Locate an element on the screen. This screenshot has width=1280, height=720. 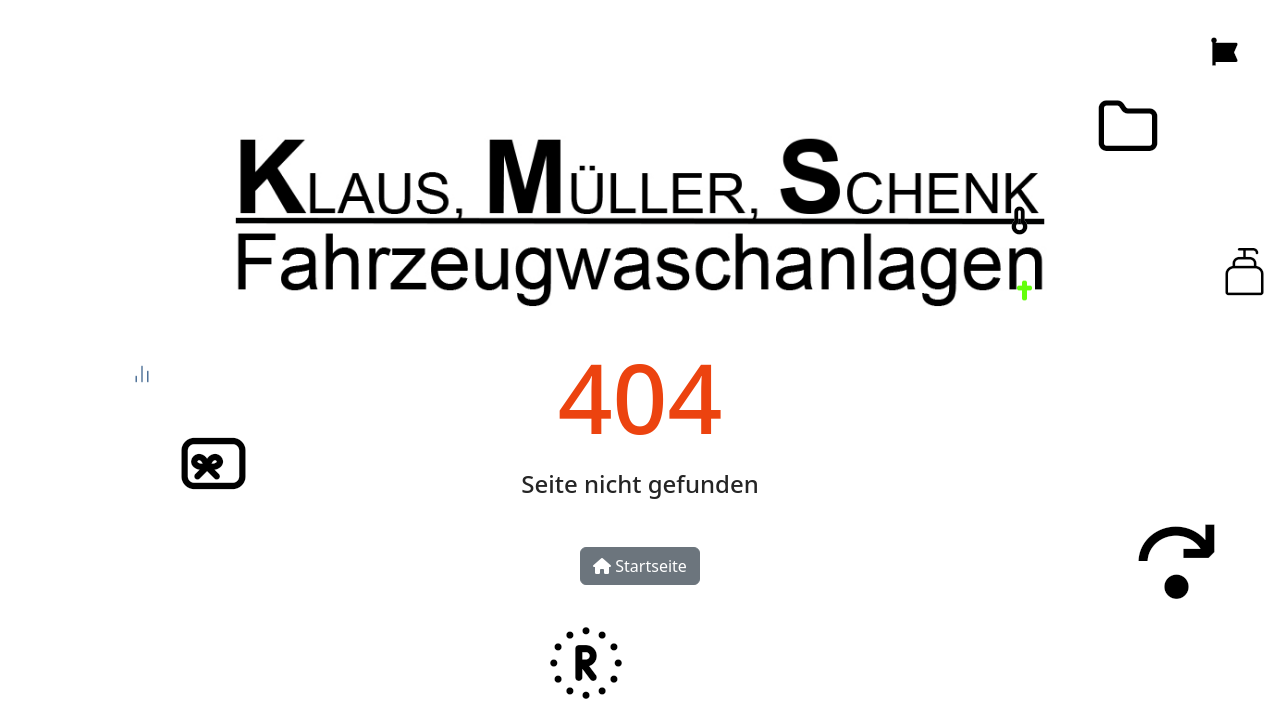
Font Awesome brand logo is located at coordinates (1224, 51).